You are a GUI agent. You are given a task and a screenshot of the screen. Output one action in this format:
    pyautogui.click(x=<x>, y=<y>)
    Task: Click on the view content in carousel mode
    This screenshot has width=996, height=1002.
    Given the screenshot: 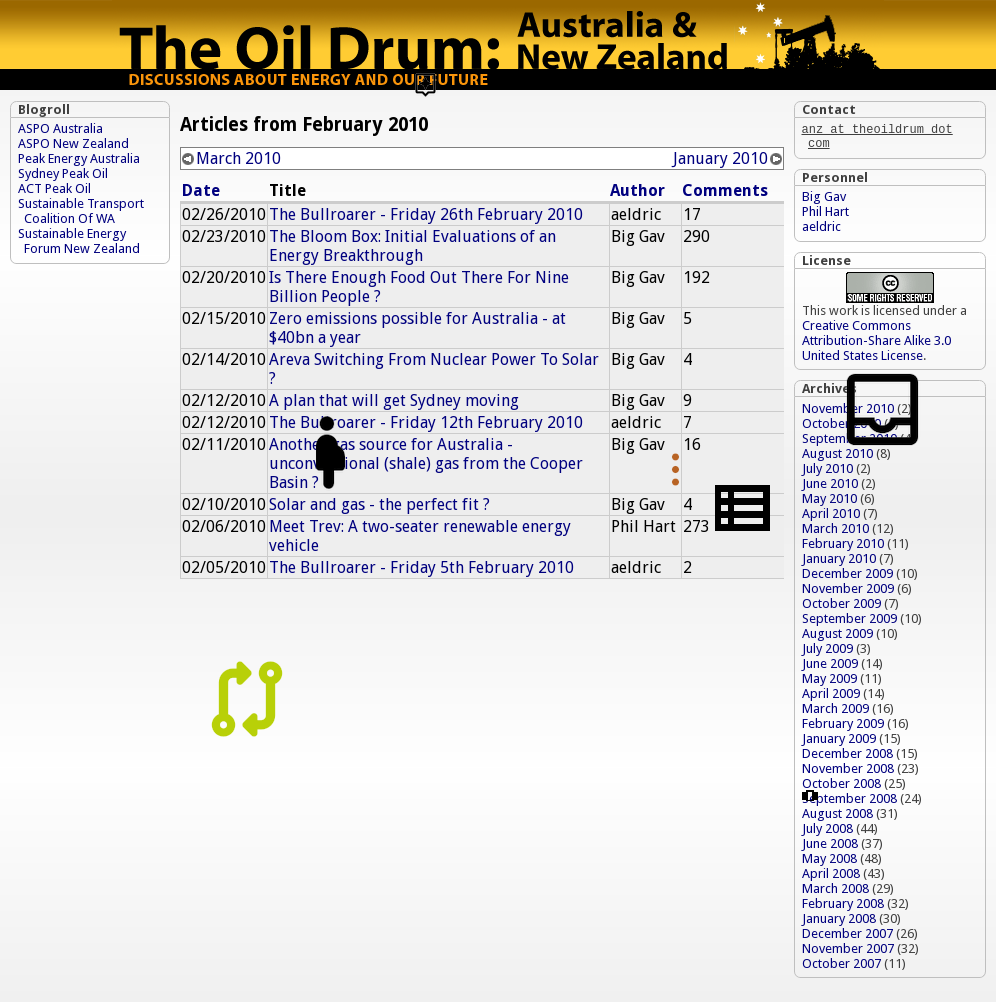 What is the action you would take?
    pyautogui.click(x=810, y=796)
    